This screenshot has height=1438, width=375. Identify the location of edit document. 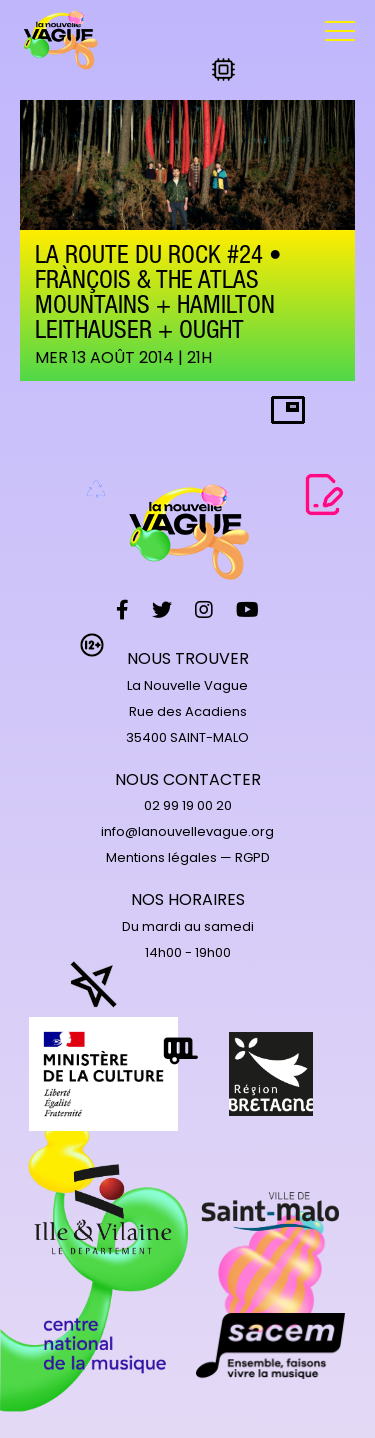
(322, 494).